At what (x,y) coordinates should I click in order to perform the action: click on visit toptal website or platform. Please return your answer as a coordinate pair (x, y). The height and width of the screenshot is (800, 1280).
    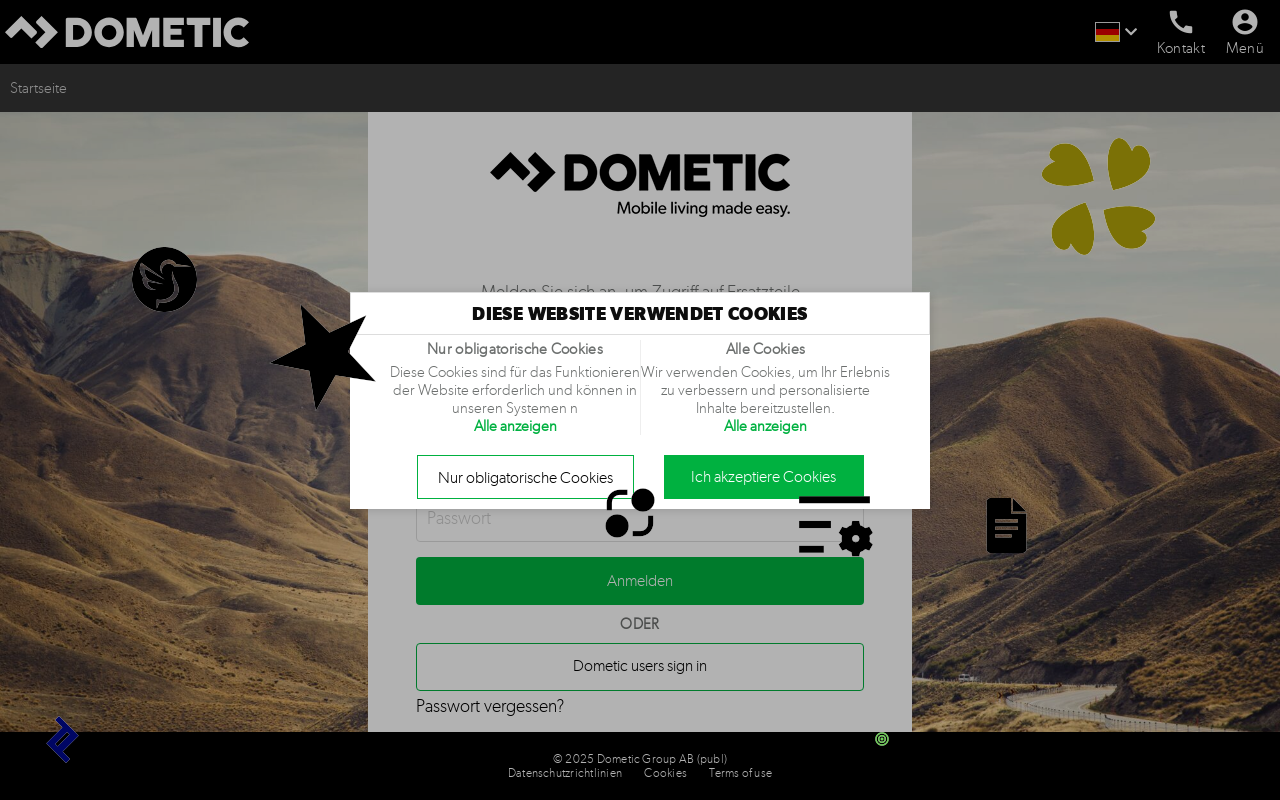
    Looking at the image, I should click on (62, 739).